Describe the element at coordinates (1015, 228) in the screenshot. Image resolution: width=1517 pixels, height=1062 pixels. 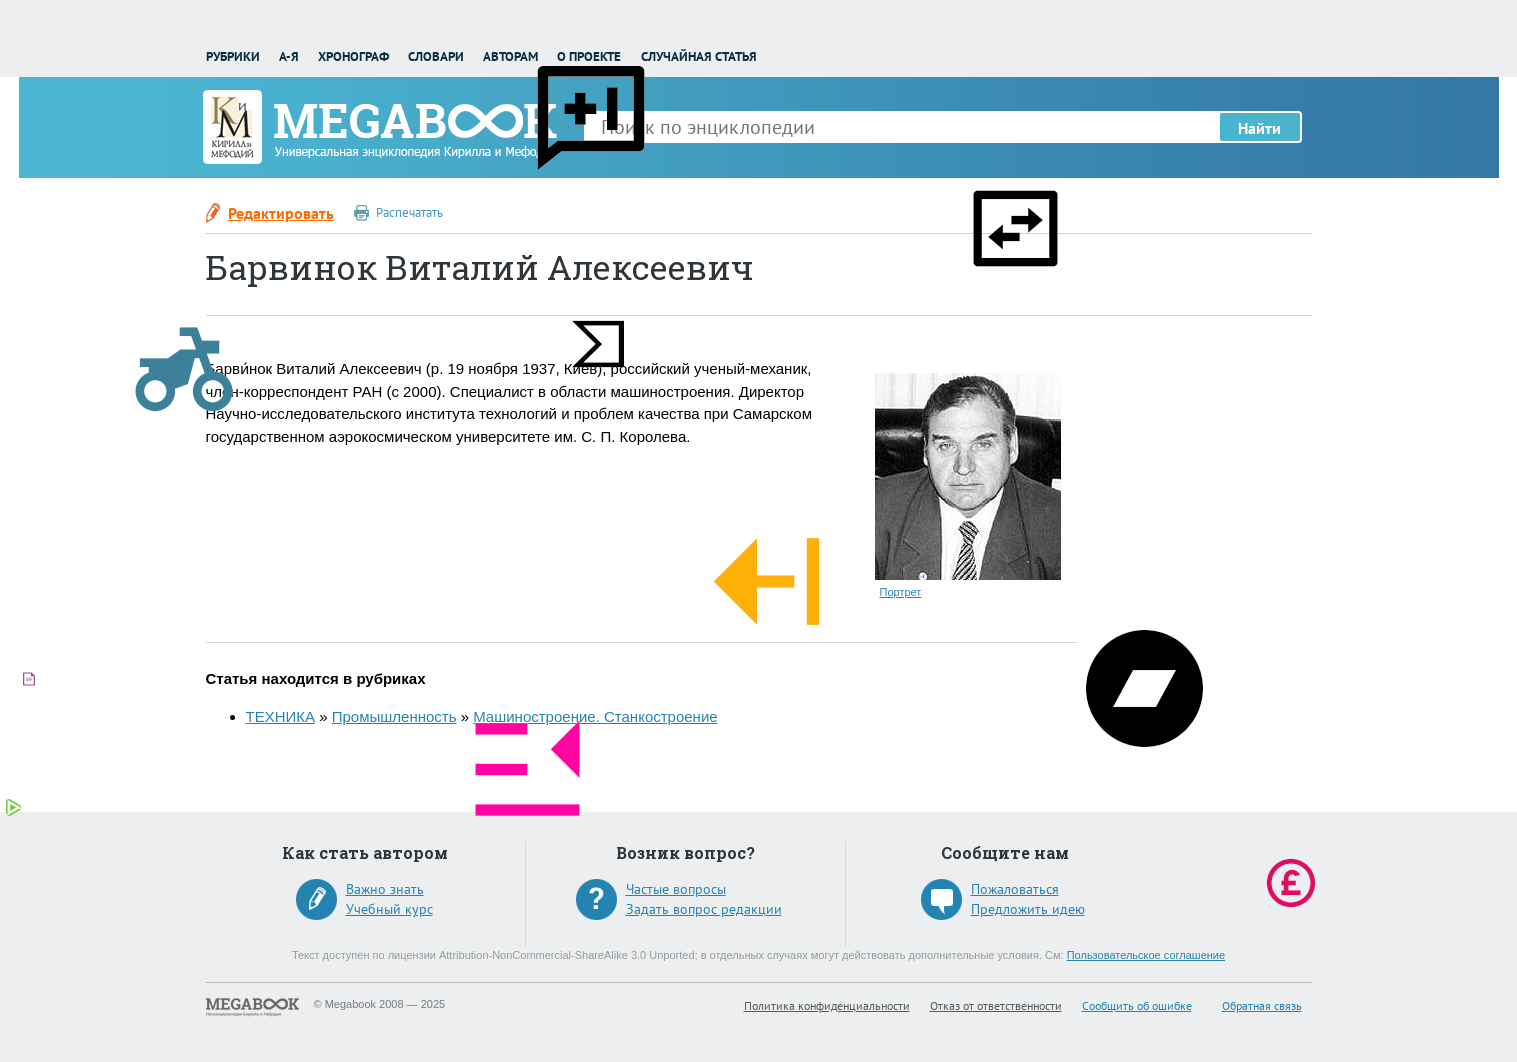
I see `swap or exchange items` at that location.